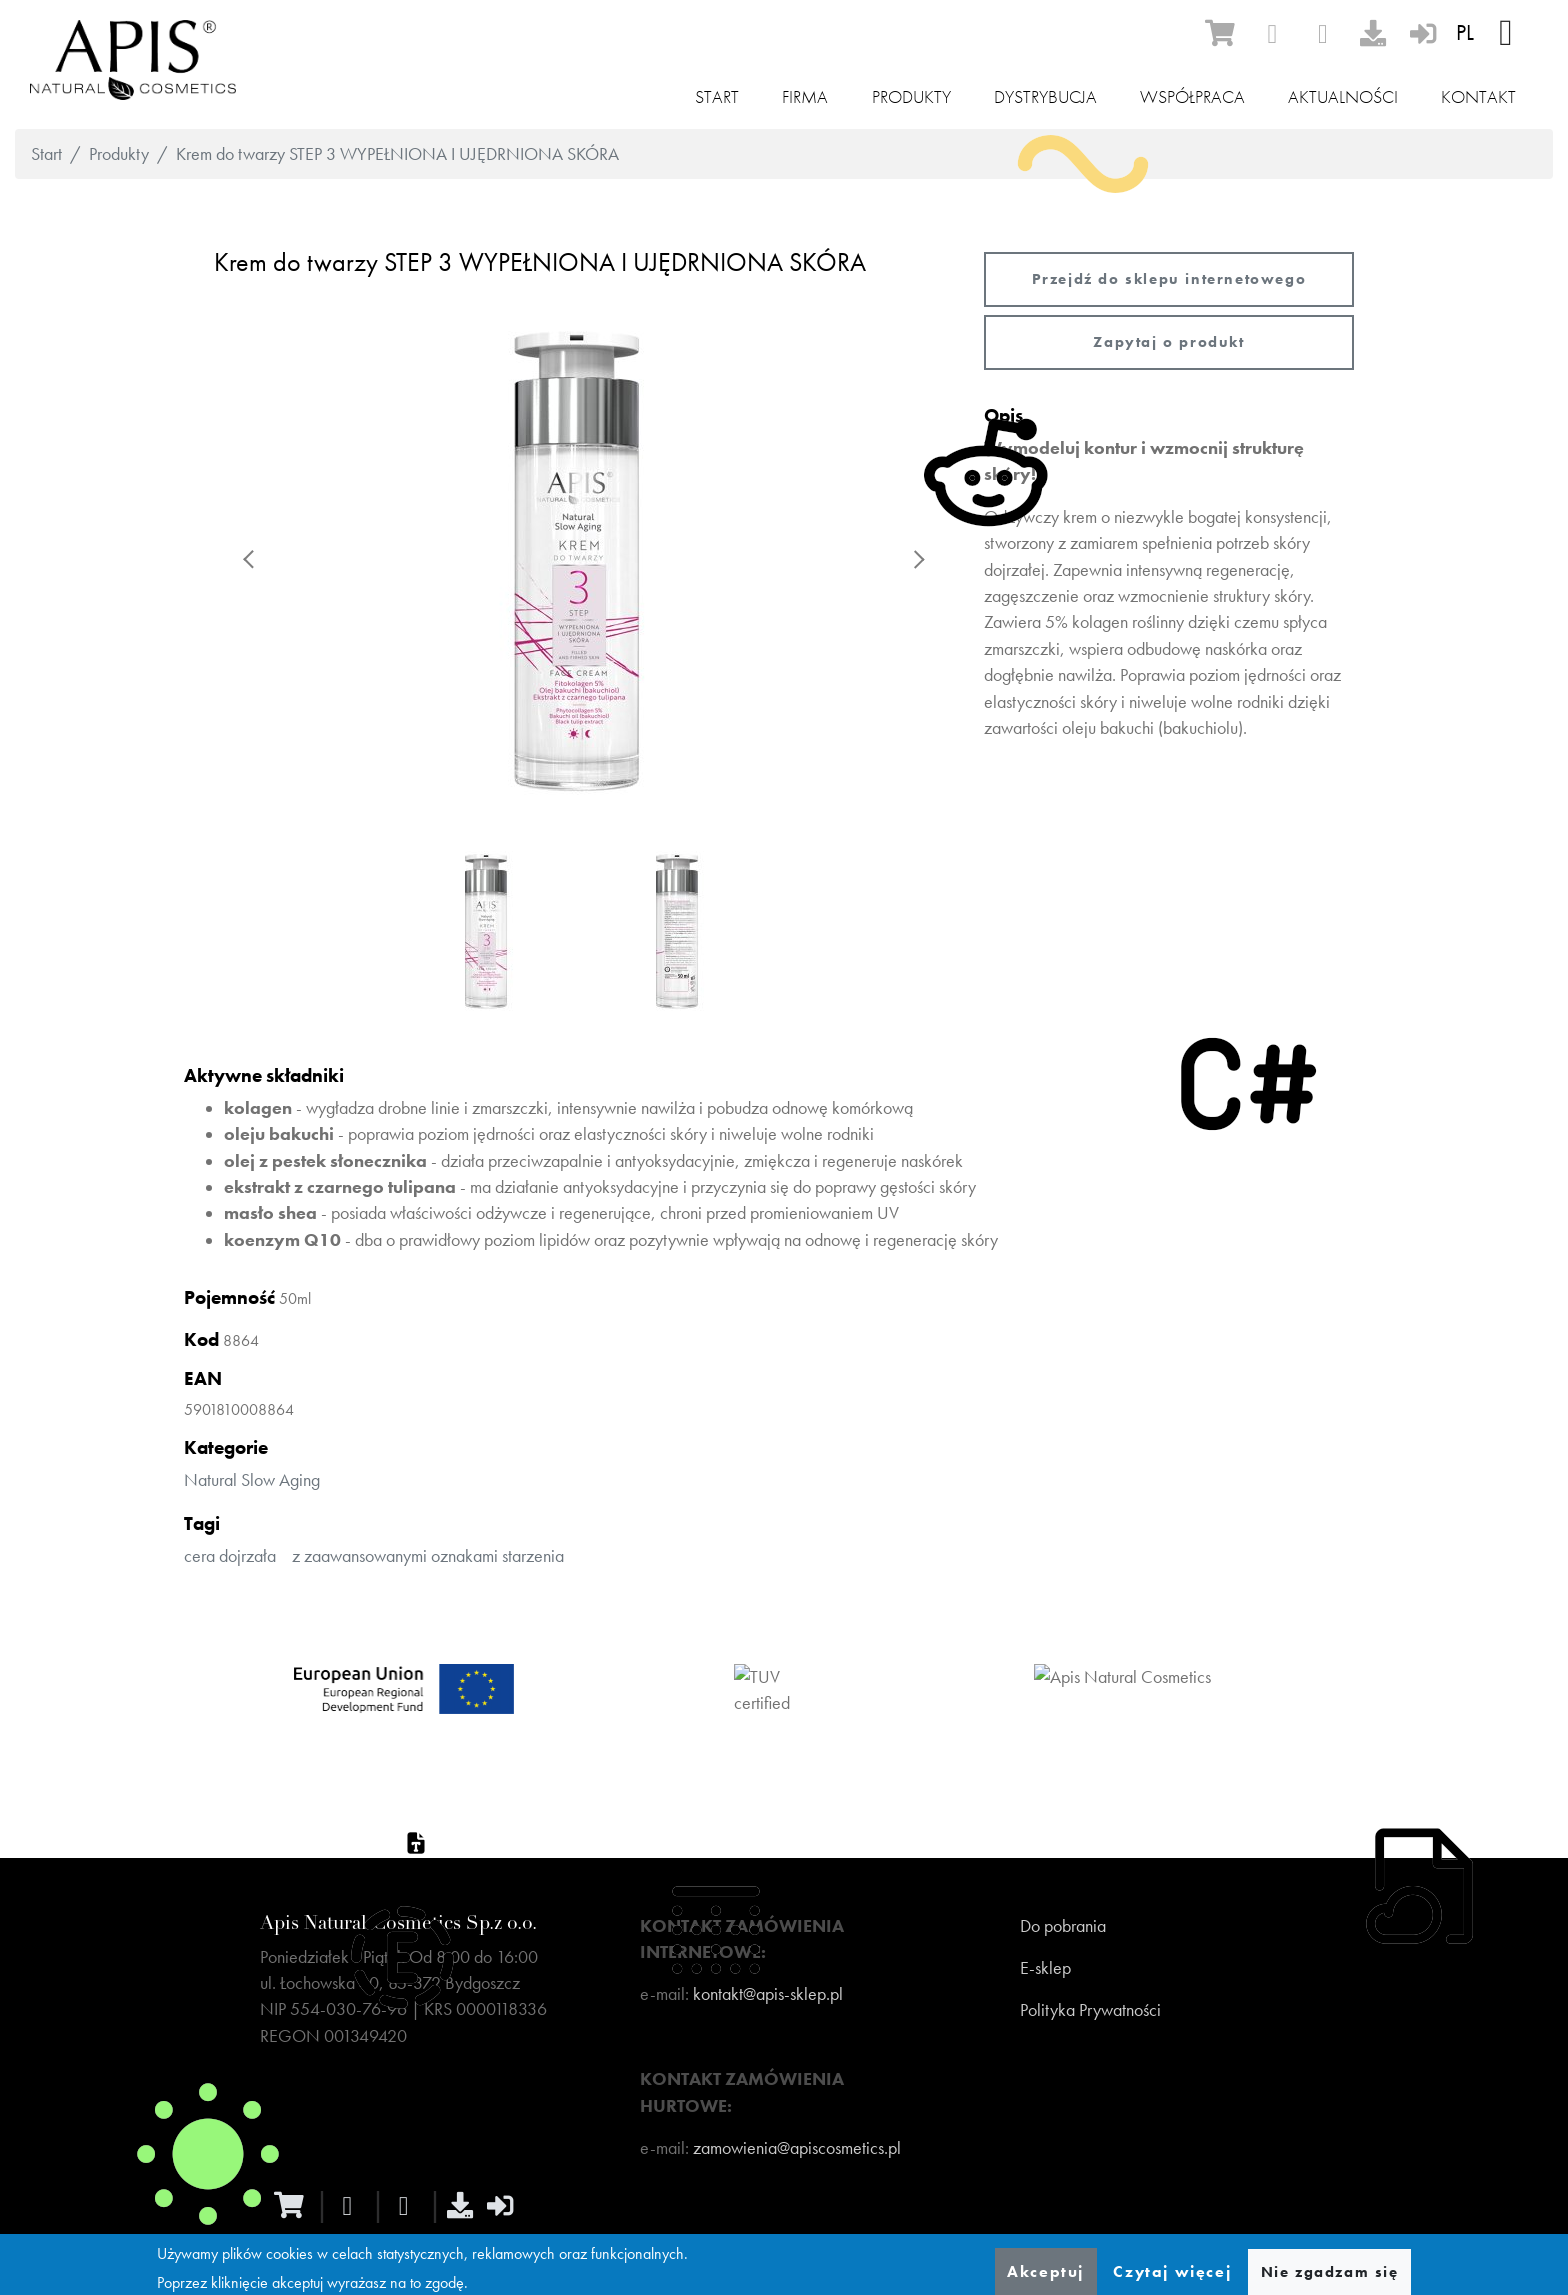 The width and height of the screenshot is (1568, 2295). I want to click on indicates a draft or pending email, so click(402, 1957).